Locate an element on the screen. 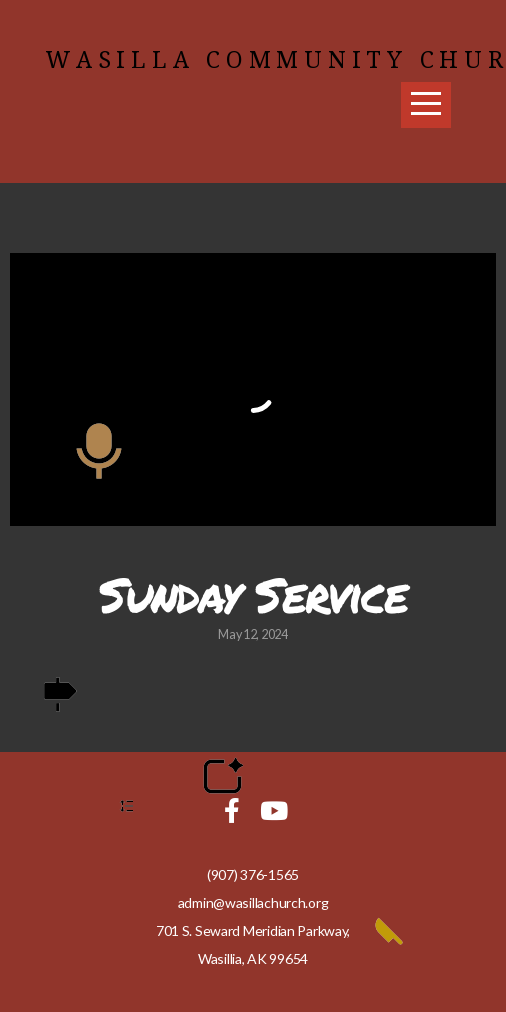 The height and width of the screenshot is (1012, 506). generate content using AI is located at coordinates (222, 776).